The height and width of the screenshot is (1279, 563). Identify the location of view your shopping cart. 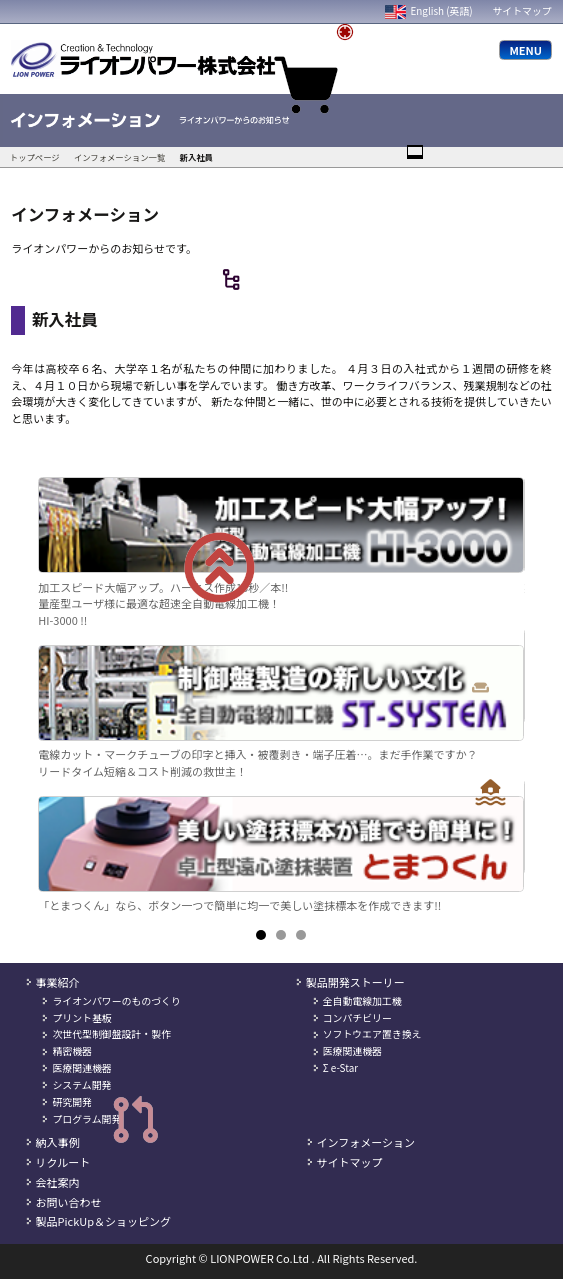
(307, 85).